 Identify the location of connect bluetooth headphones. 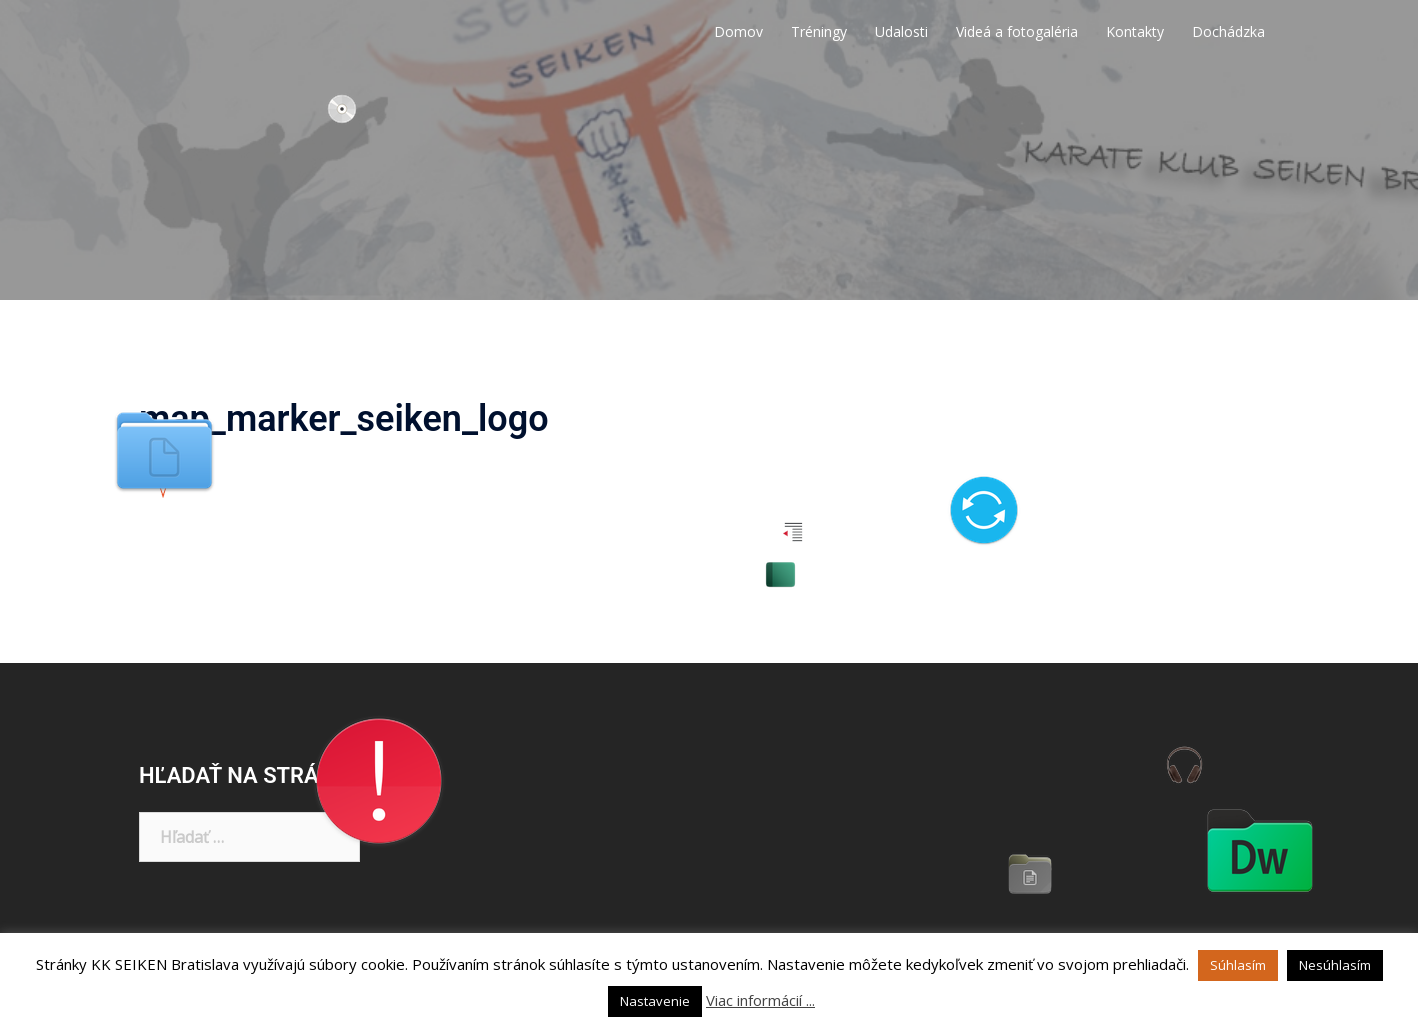
(1184, 765).